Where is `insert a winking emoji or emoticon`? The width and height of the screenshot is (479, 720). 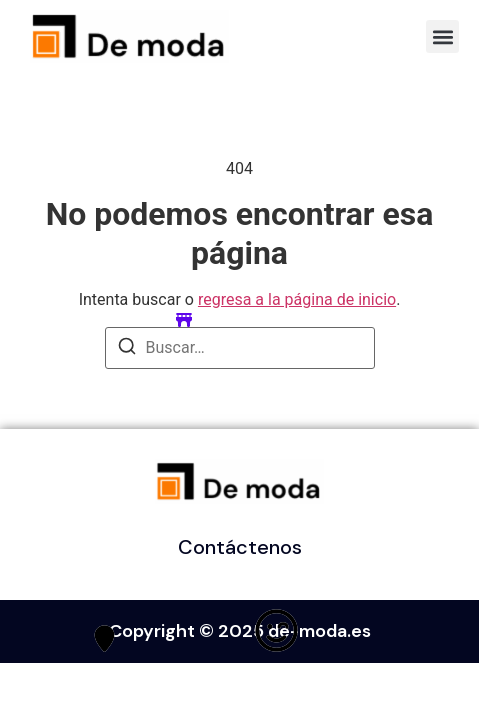
insert a winking emoji or emoticon is located at coordinates (276, 630).